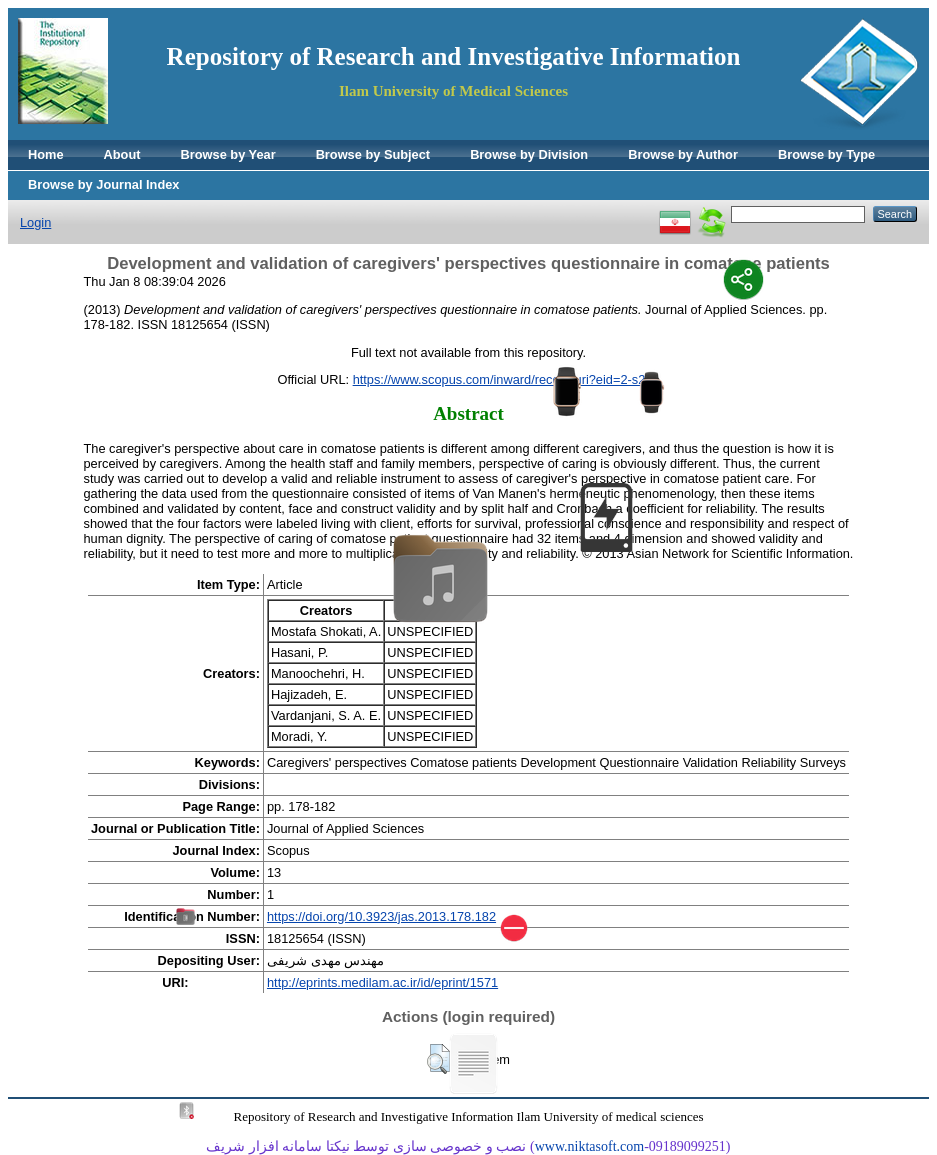 This screenshot has height=1155, width=937. I want to click on indicates an error or critical issue has occurred, so click(514, 928).